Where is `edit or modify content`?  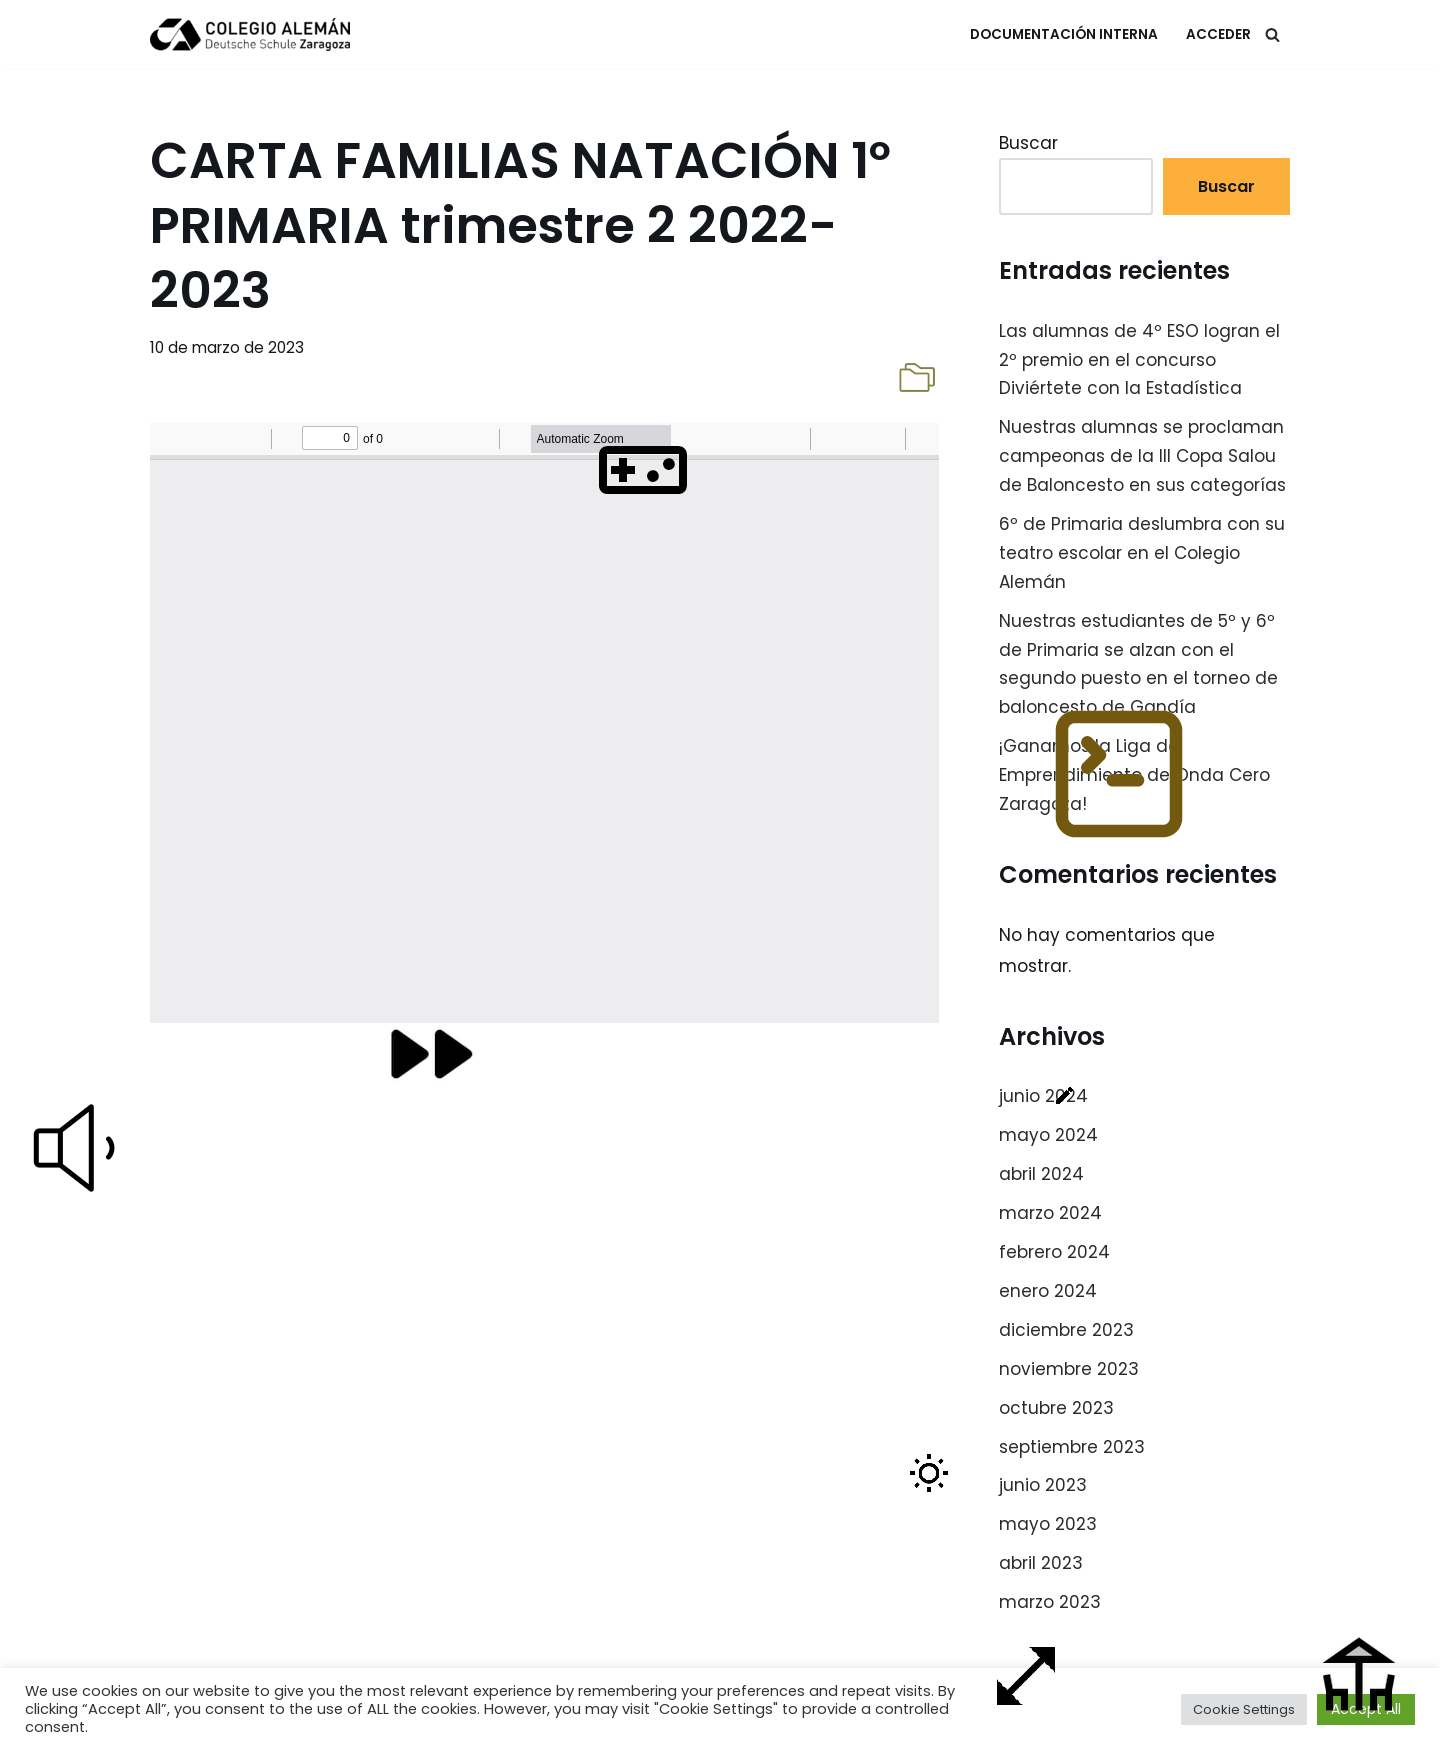
edit or modify content is located at coordinates (1064, 1095).